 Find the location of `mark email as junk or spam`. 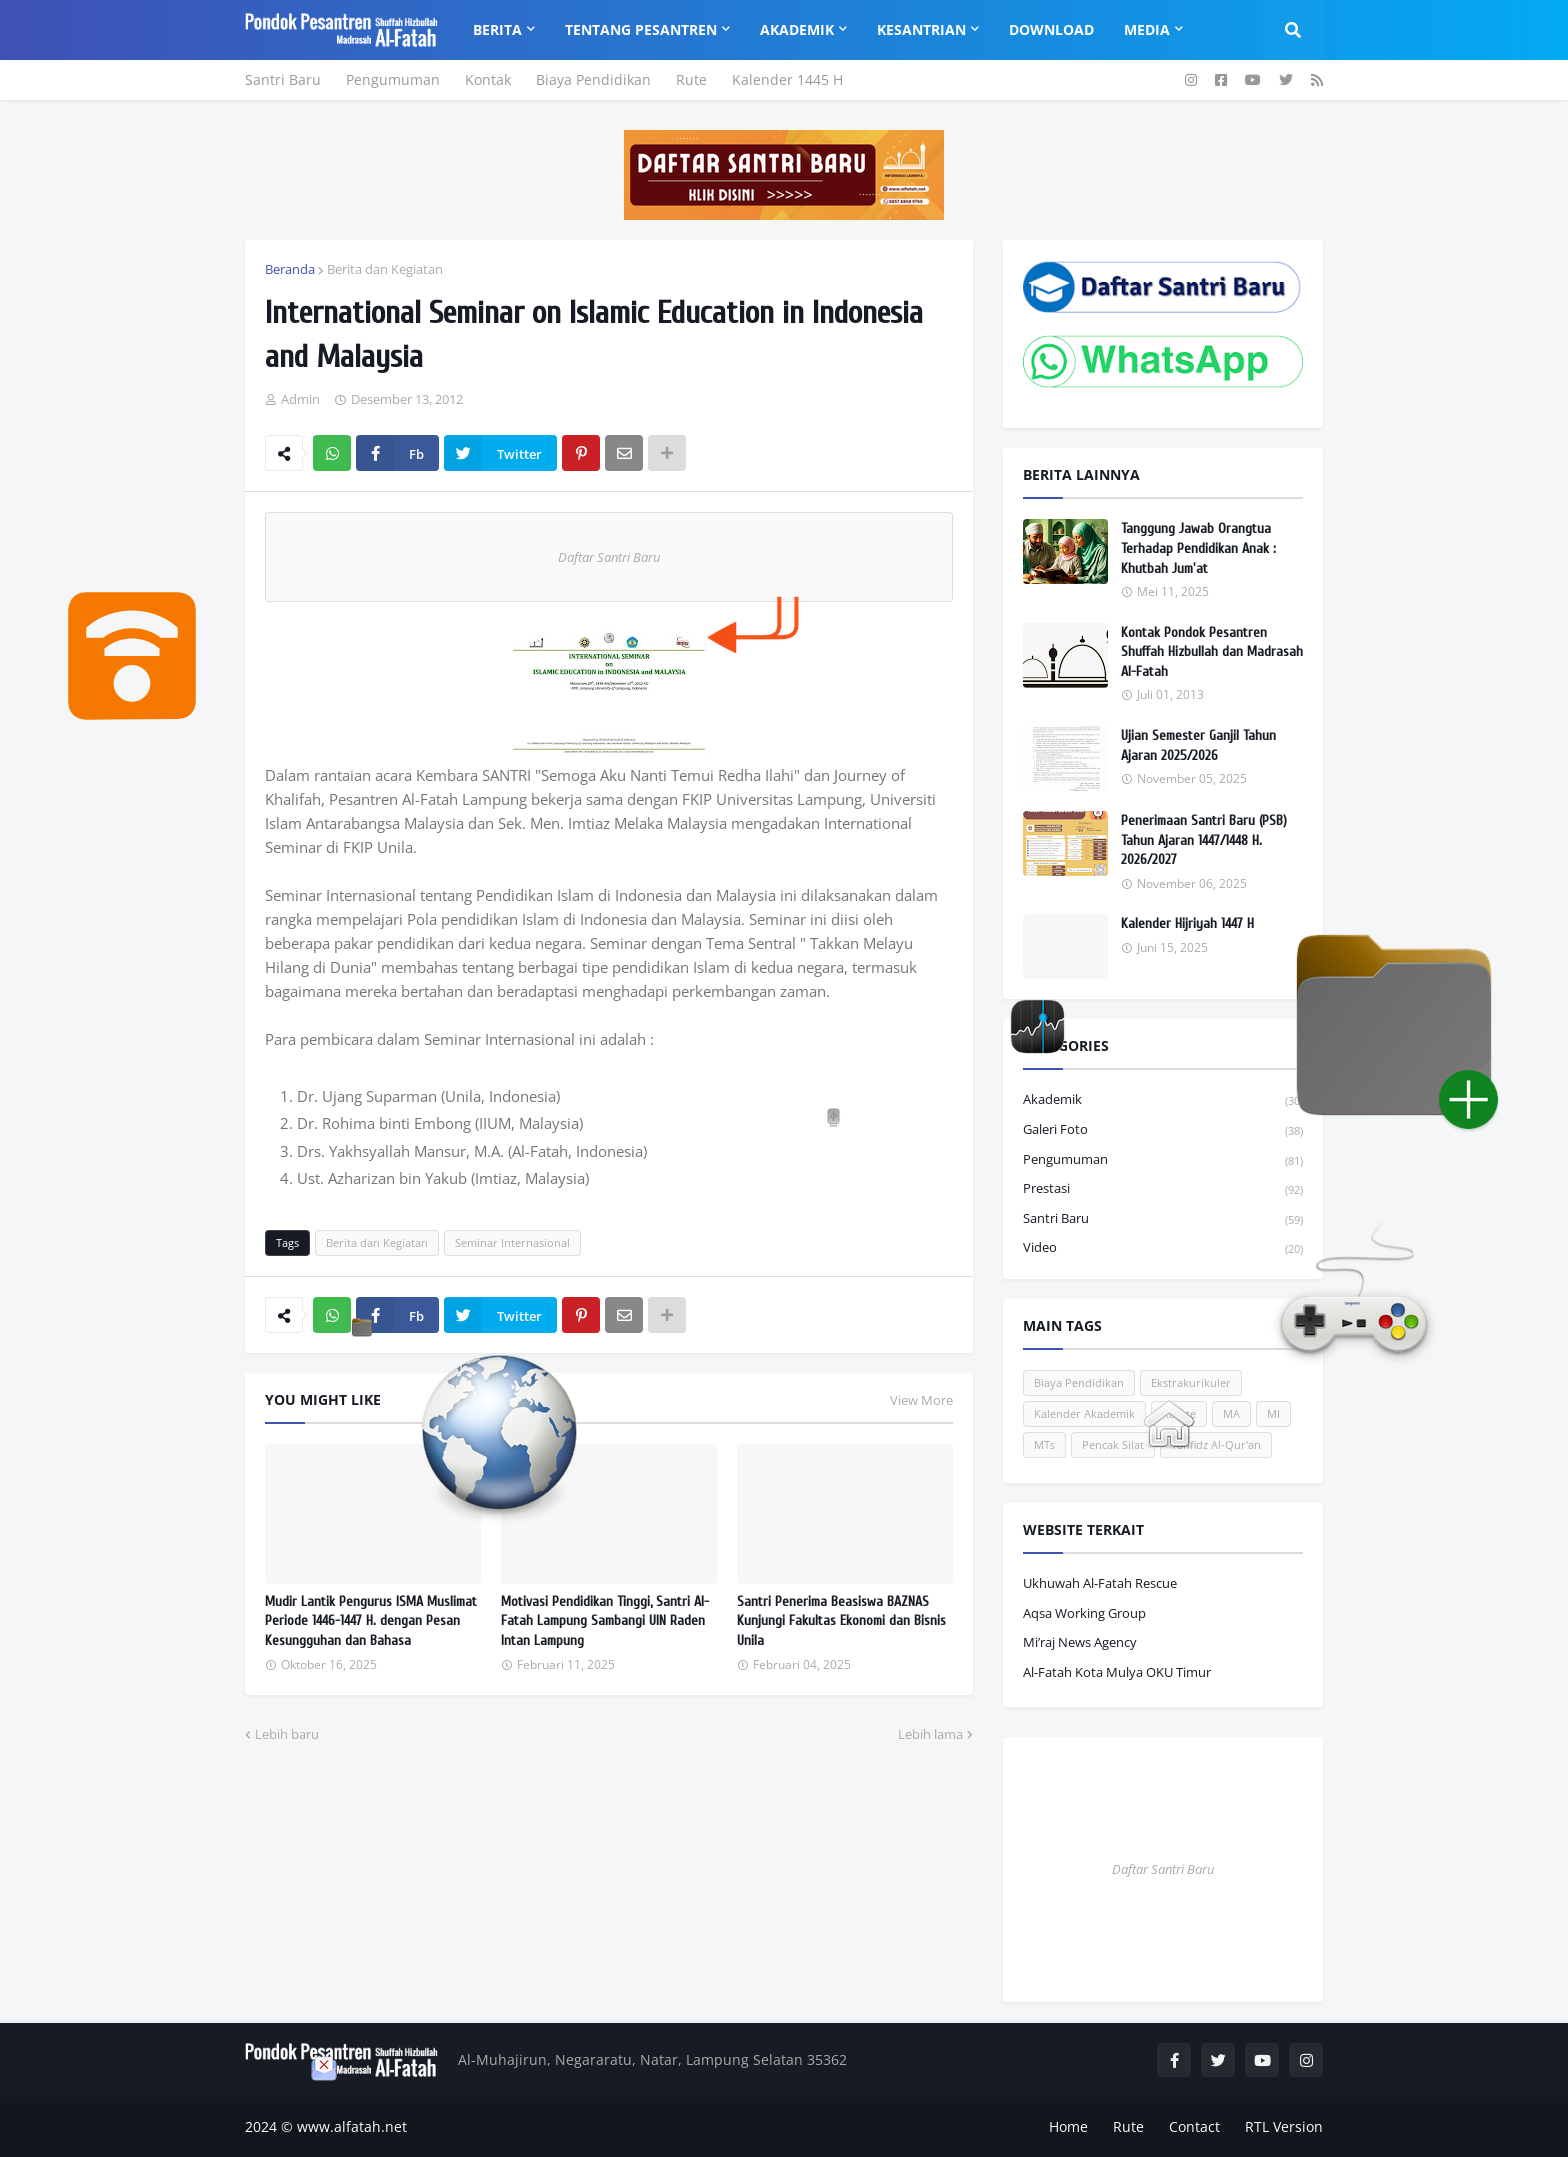

mark email as junk or spam is located at coordinates (324, 2069).